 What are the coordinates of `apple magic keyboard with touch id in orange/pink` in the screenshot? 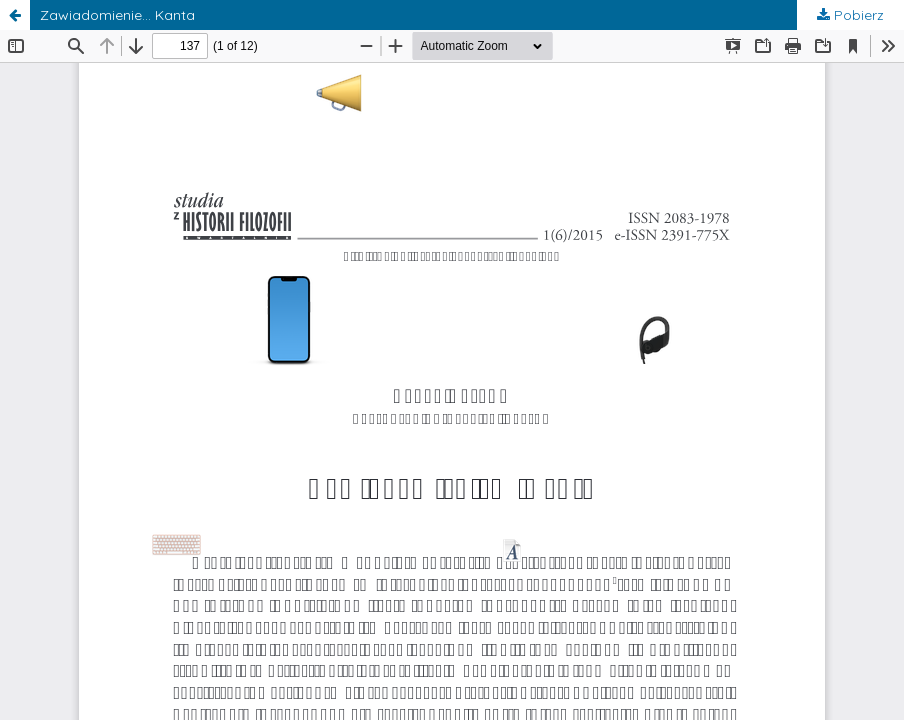 It's located at (176, 544).